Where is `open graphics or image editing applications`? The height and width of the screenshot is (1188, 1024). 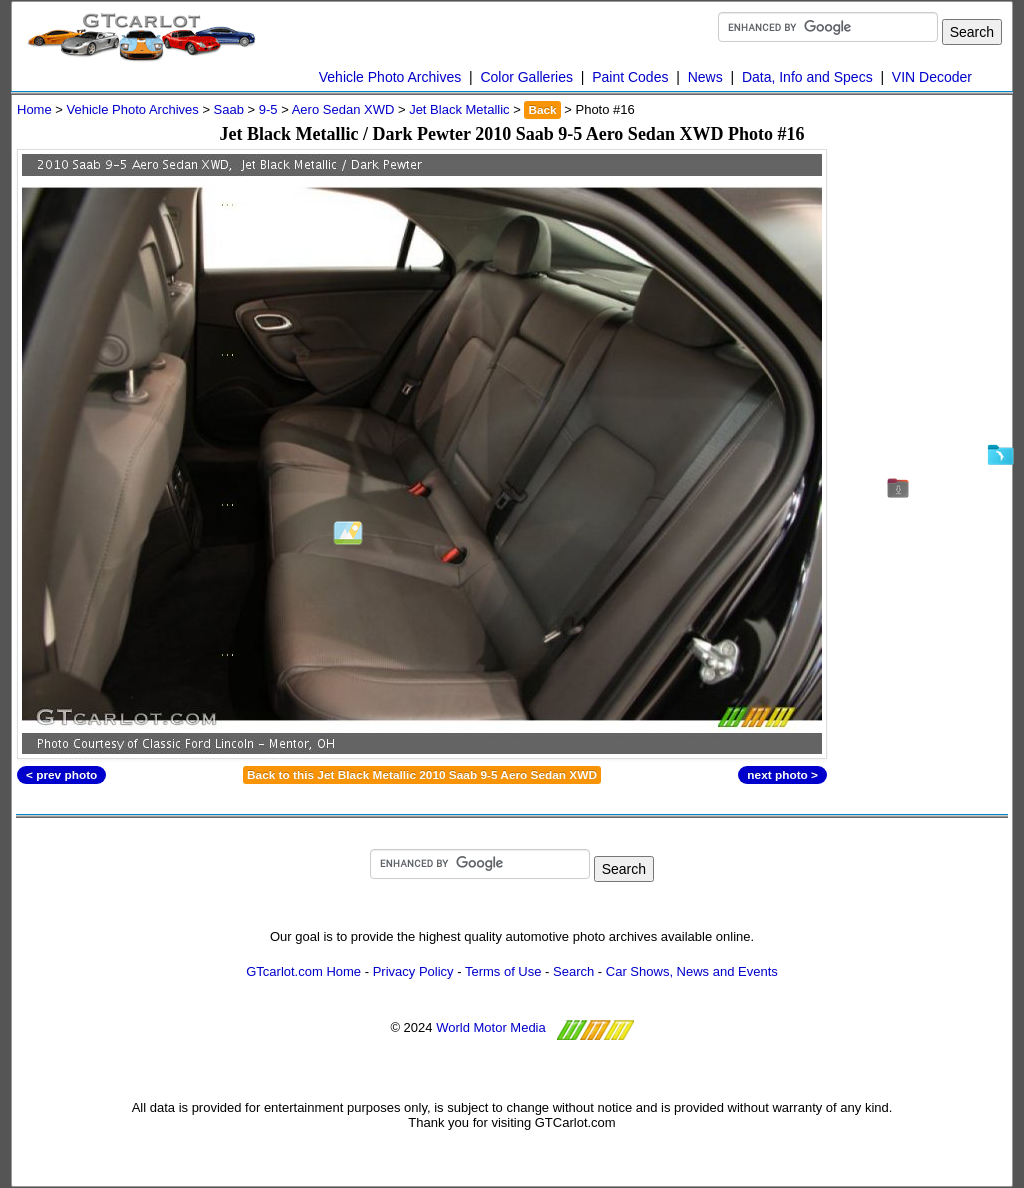
open graphics or image editing applications is located at coordinates (348, 533).